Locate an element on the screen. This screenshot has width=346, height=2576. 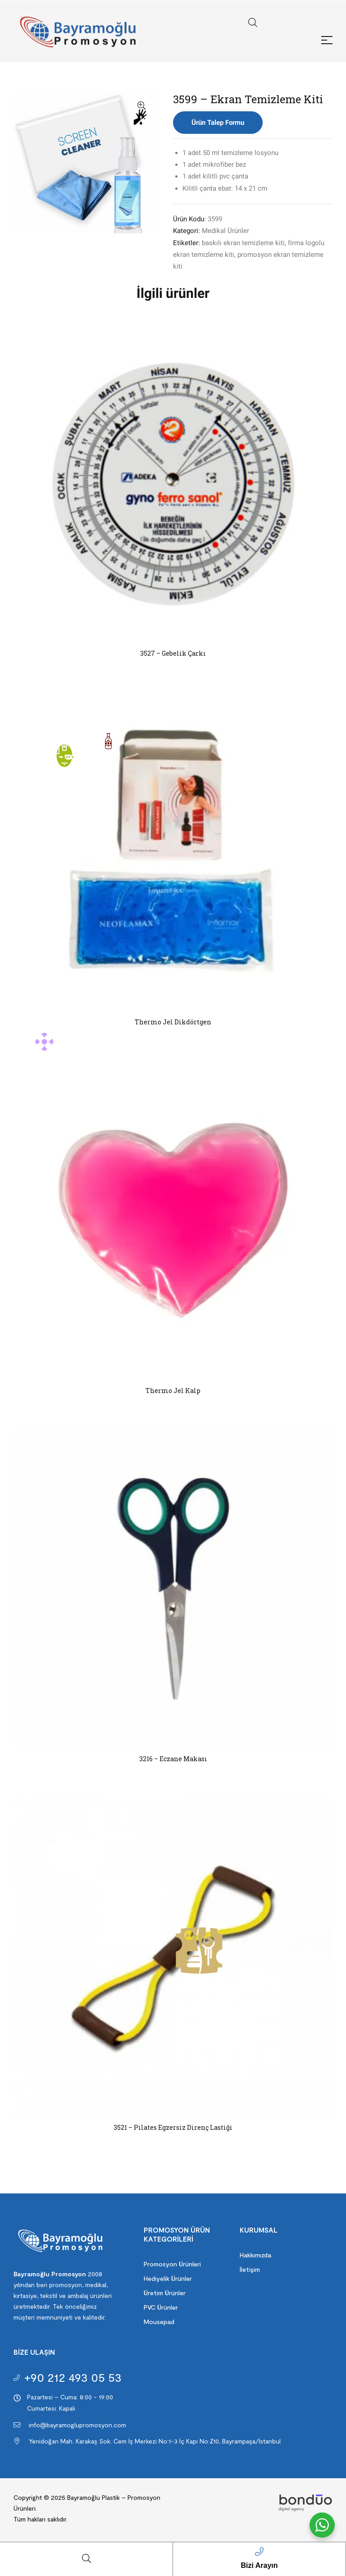
indicates a stigmata or sacred wound status effect is located at coordinates (141, 117).